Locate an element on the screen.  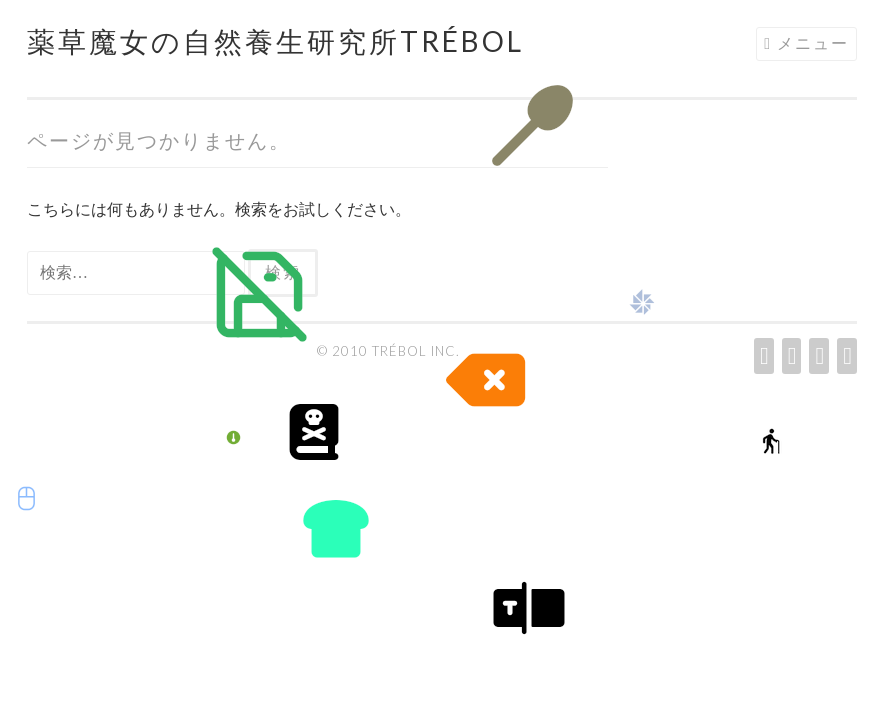
view performance or speed metrics is located at coordinates (233, 437).